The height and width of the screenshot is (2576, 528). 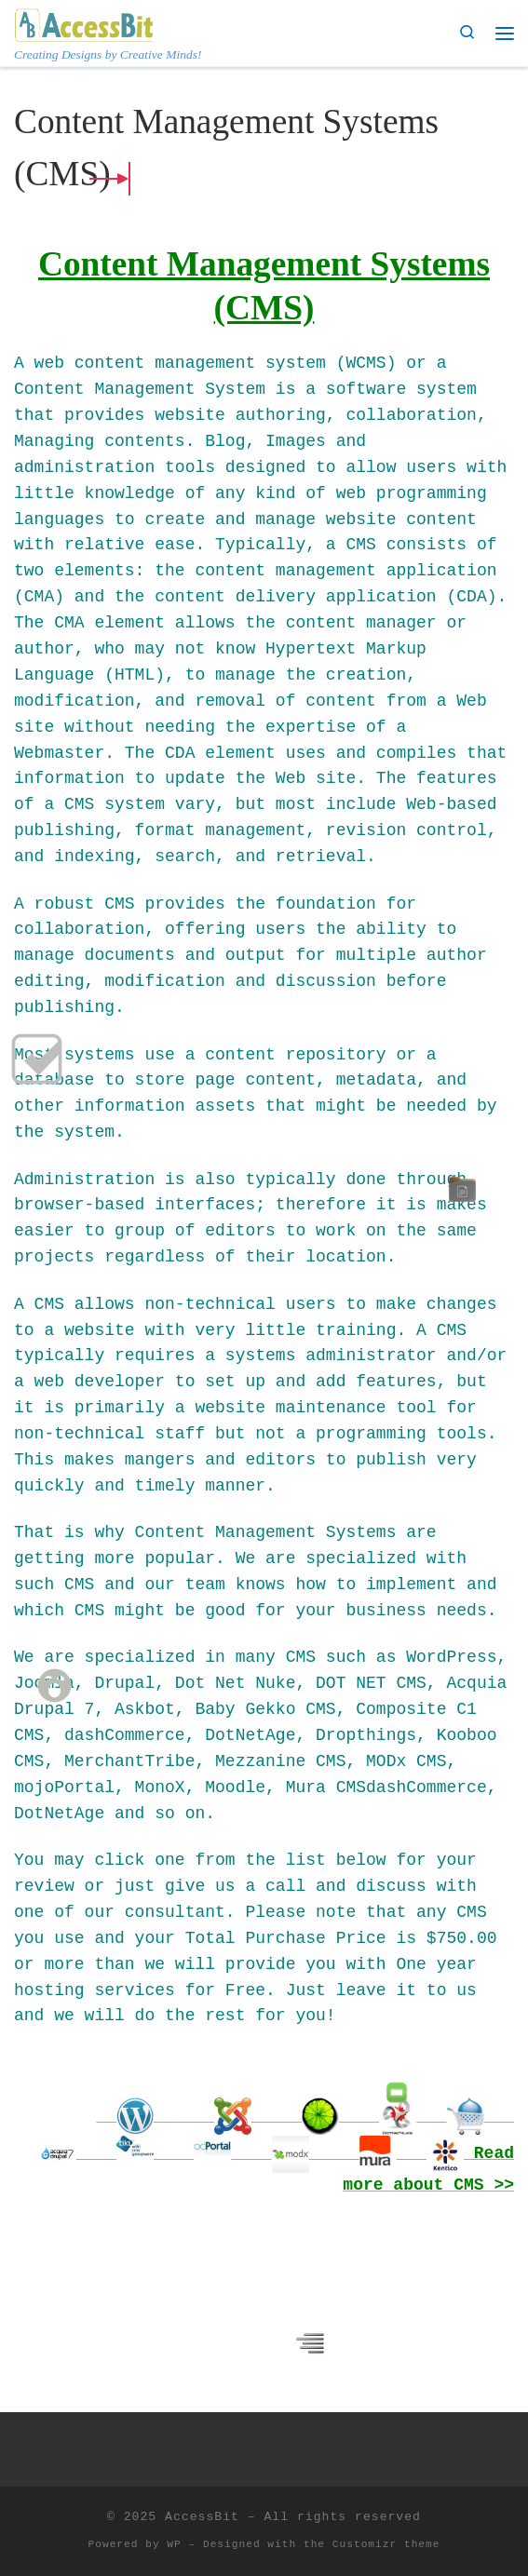 What do you see at coordinates (110, 179) in the screenshot?
I see `go to the last item or page` at bounding box center [110, 179].